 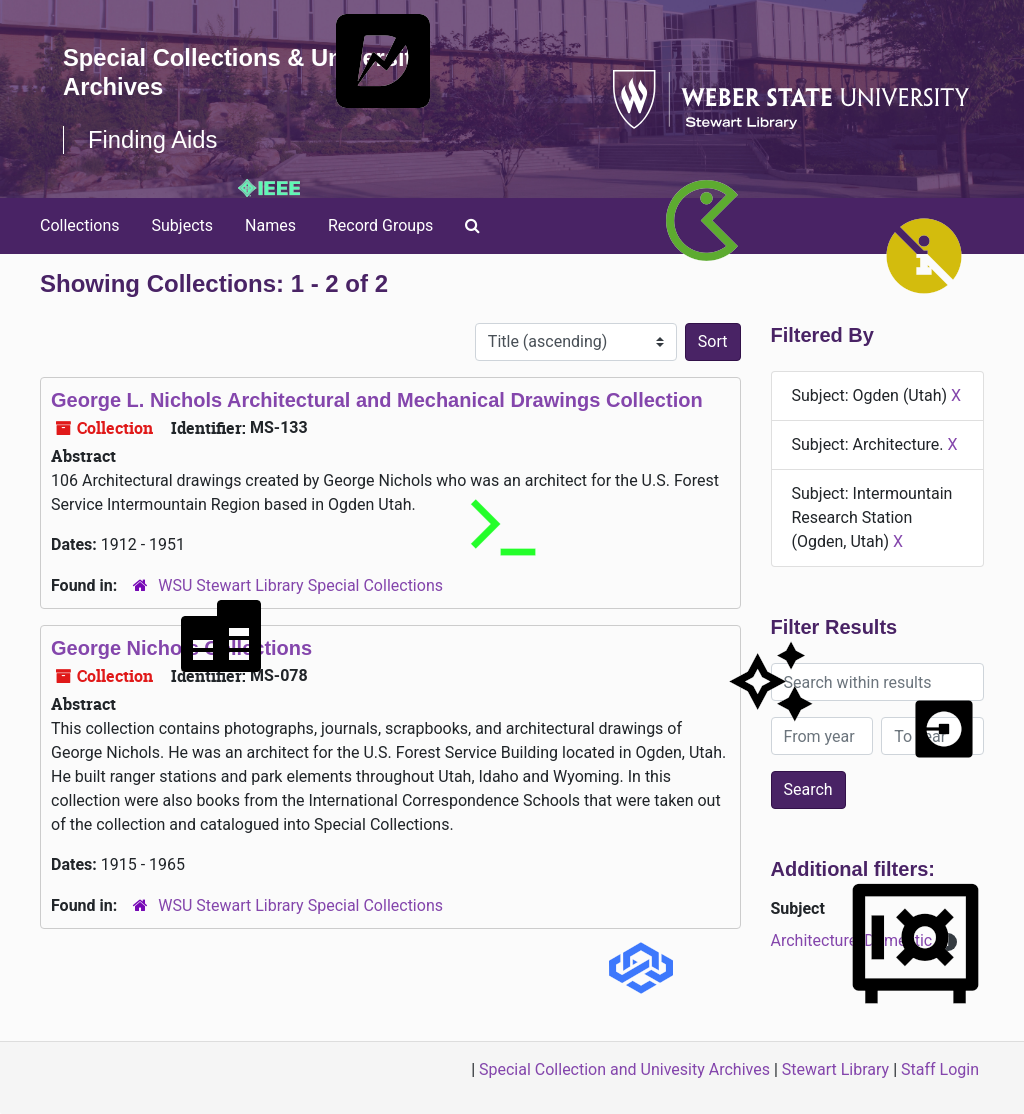 What do you see at coordinates (221, 636) in the screenshot?
I see `access database or data storage` at bounding box center [221, 636].